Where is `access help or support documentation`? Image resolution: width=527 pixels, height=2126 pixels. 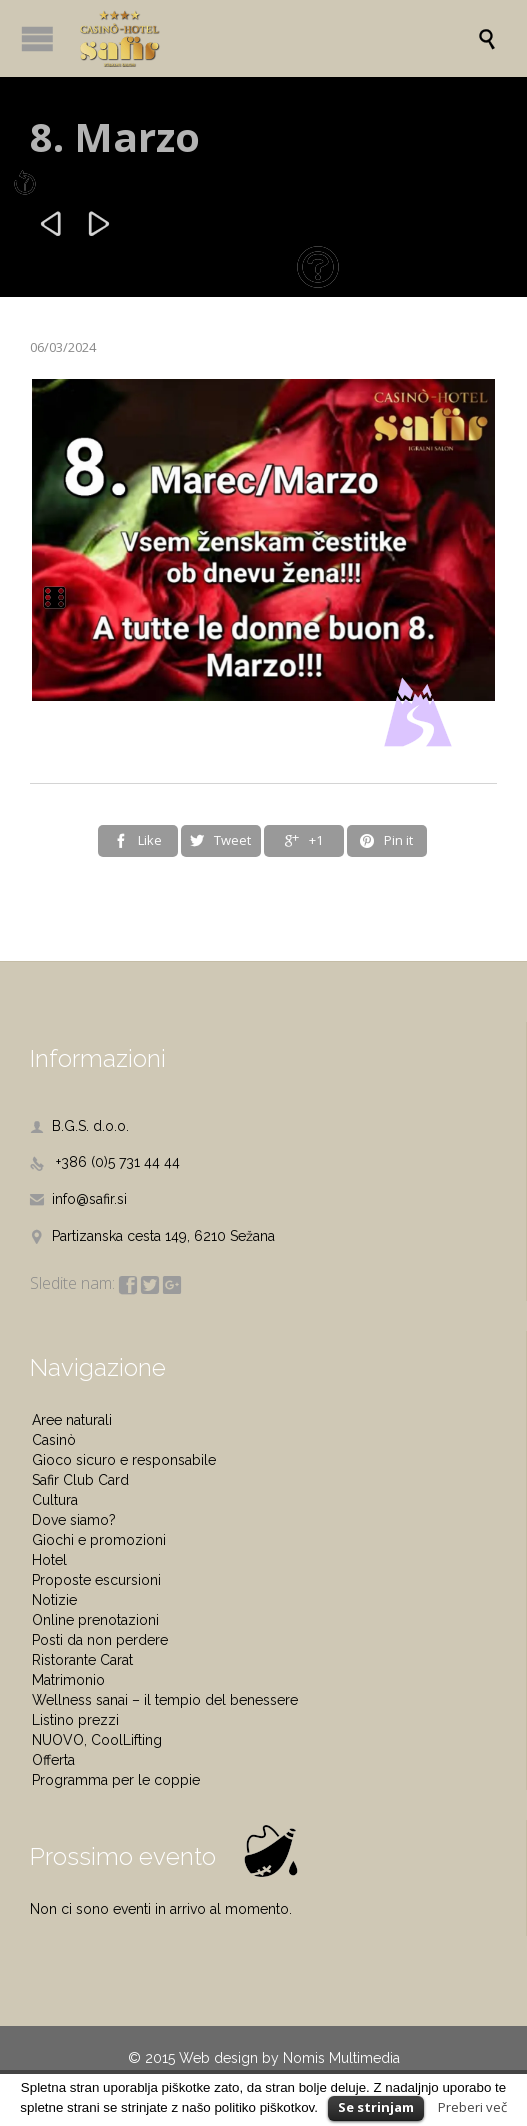
access help or support documentation is located at coordinates (318, 267).